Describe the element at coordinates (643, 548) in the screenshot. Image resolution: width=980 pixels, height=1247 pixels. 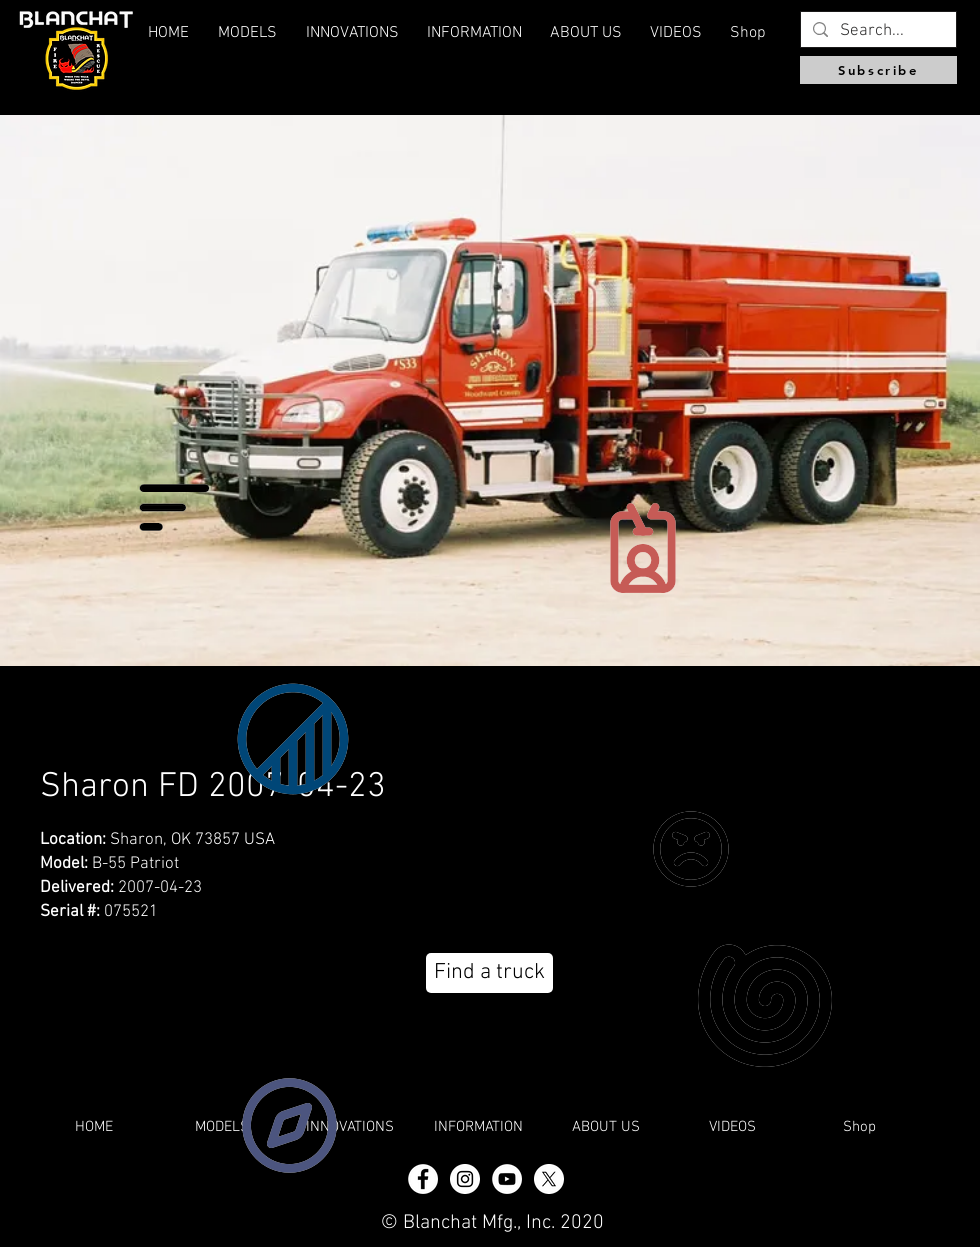
I see `view employee badge or identification` at that location.